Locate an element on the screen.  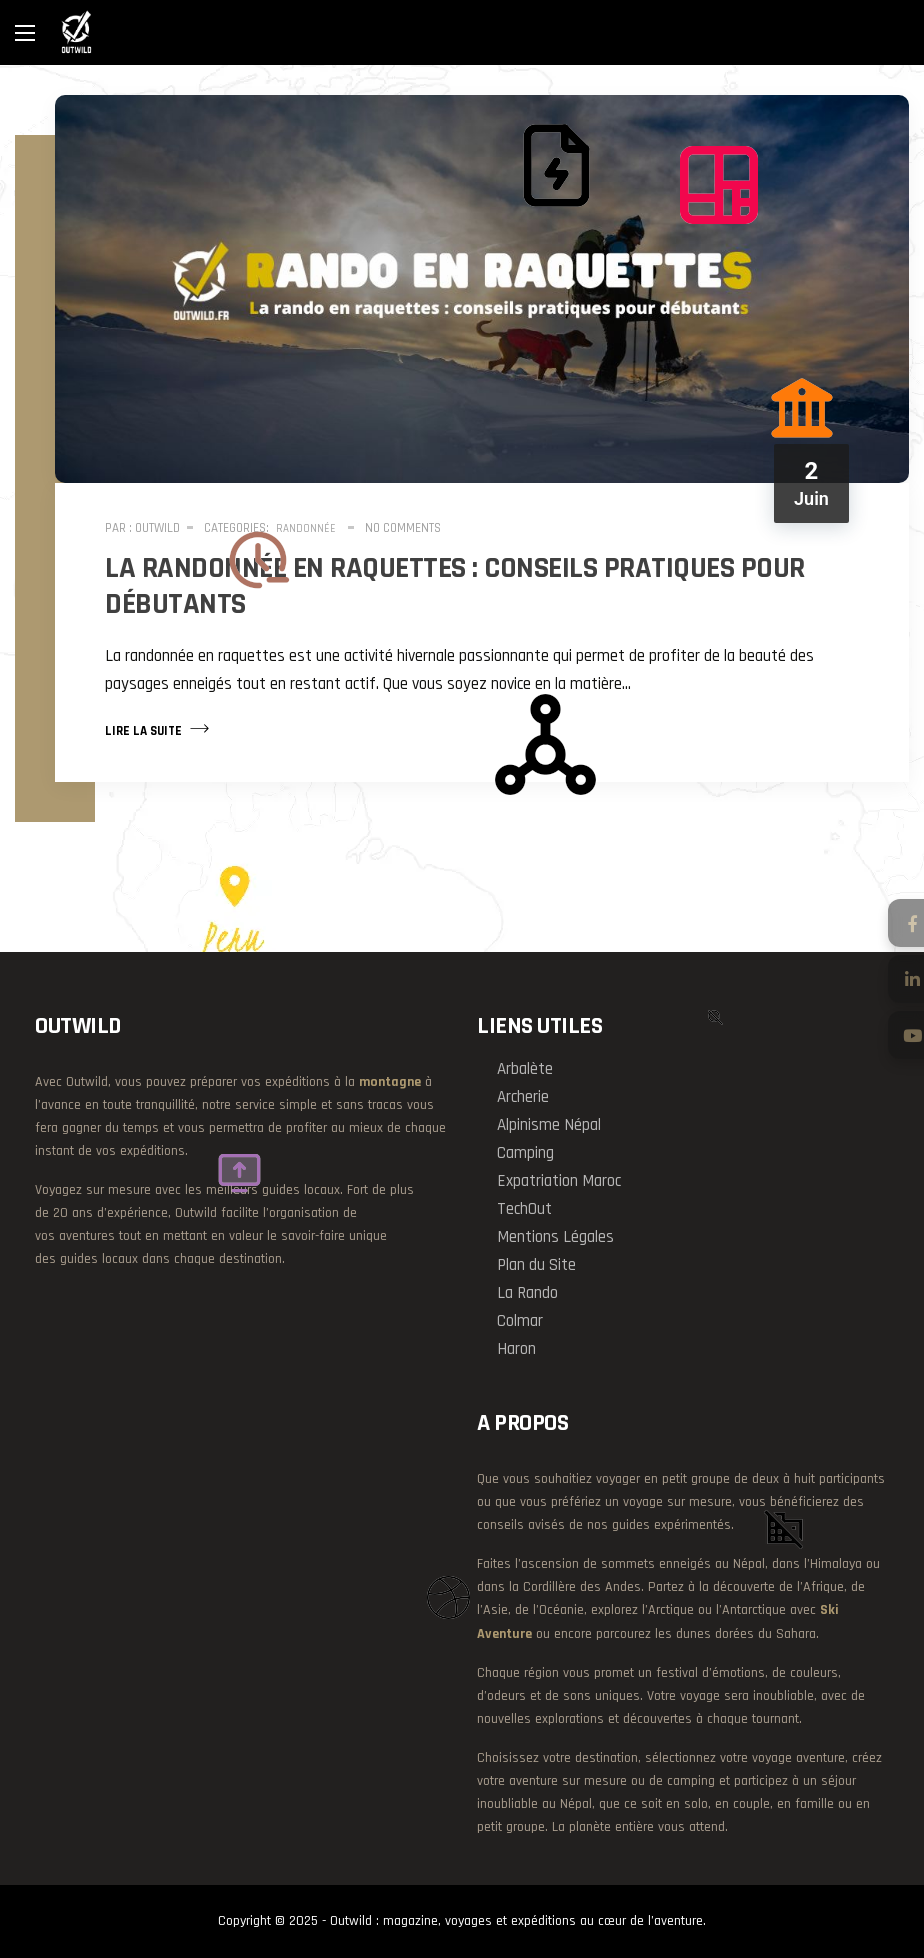
upload file to display or screen is located at coordinates (239, 1171).